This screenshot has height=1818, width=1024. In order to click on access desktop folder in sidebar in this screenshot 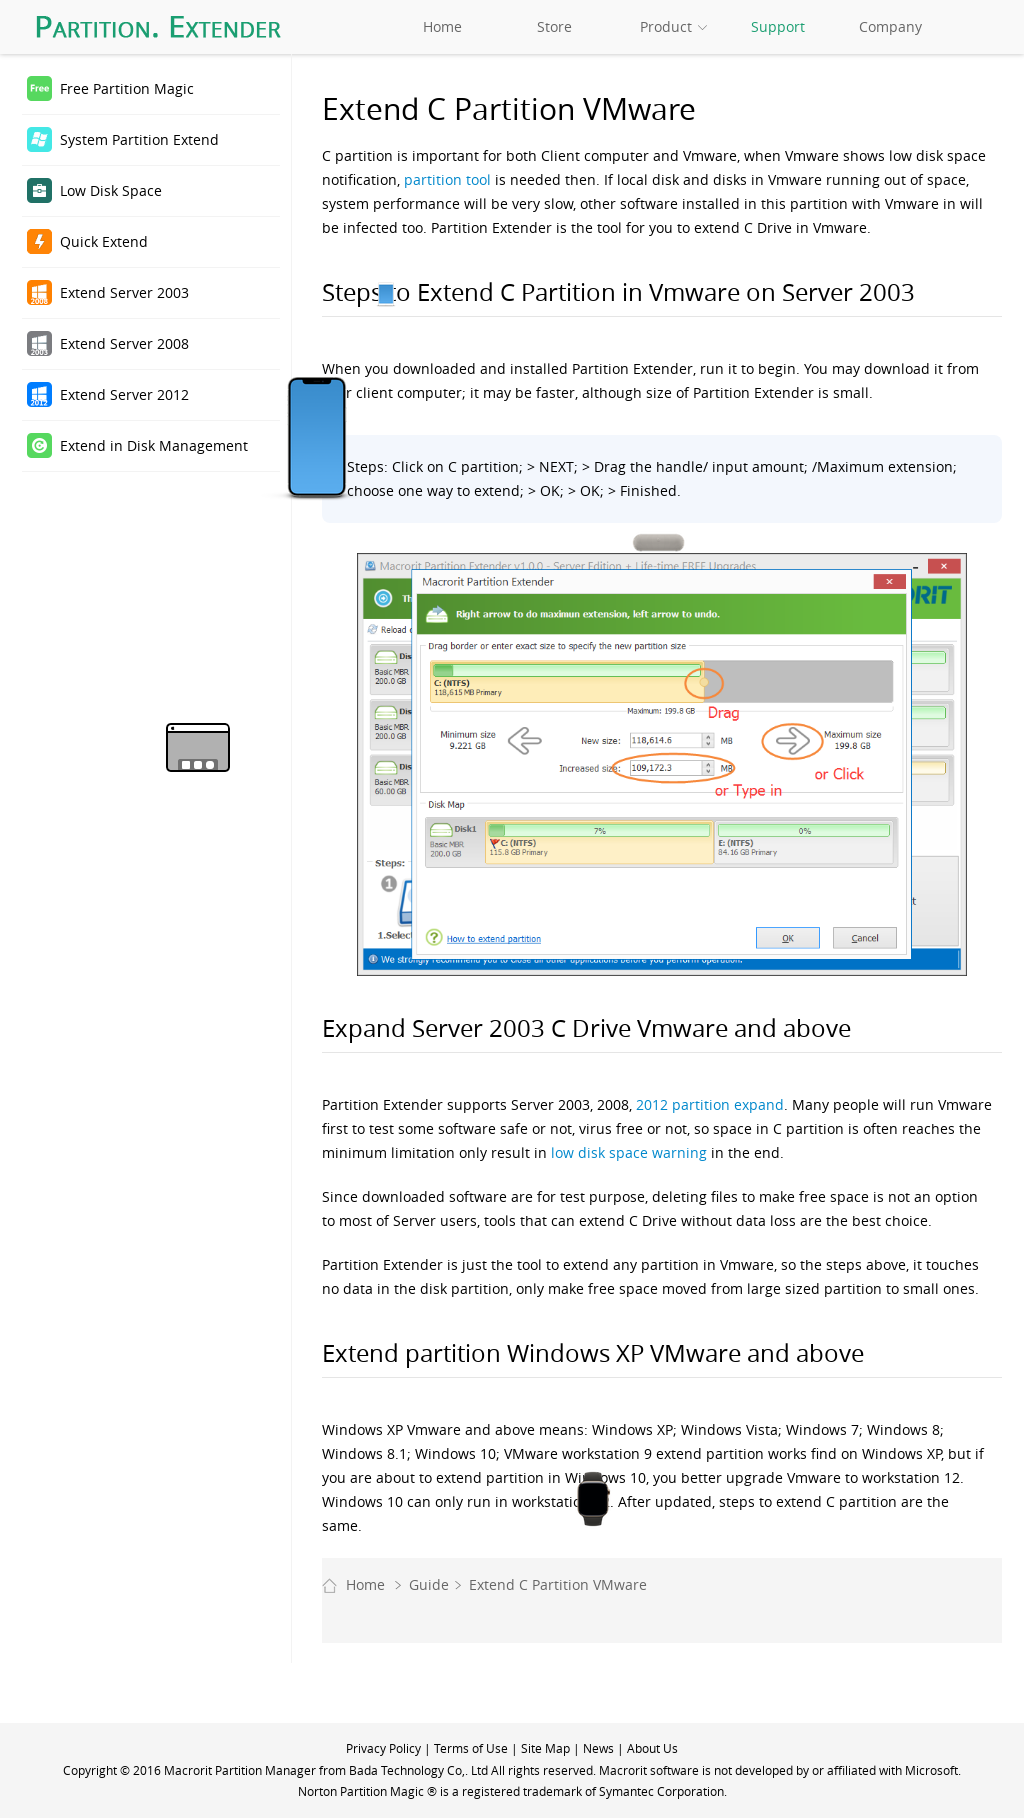, I will do `click(198, 748)`.